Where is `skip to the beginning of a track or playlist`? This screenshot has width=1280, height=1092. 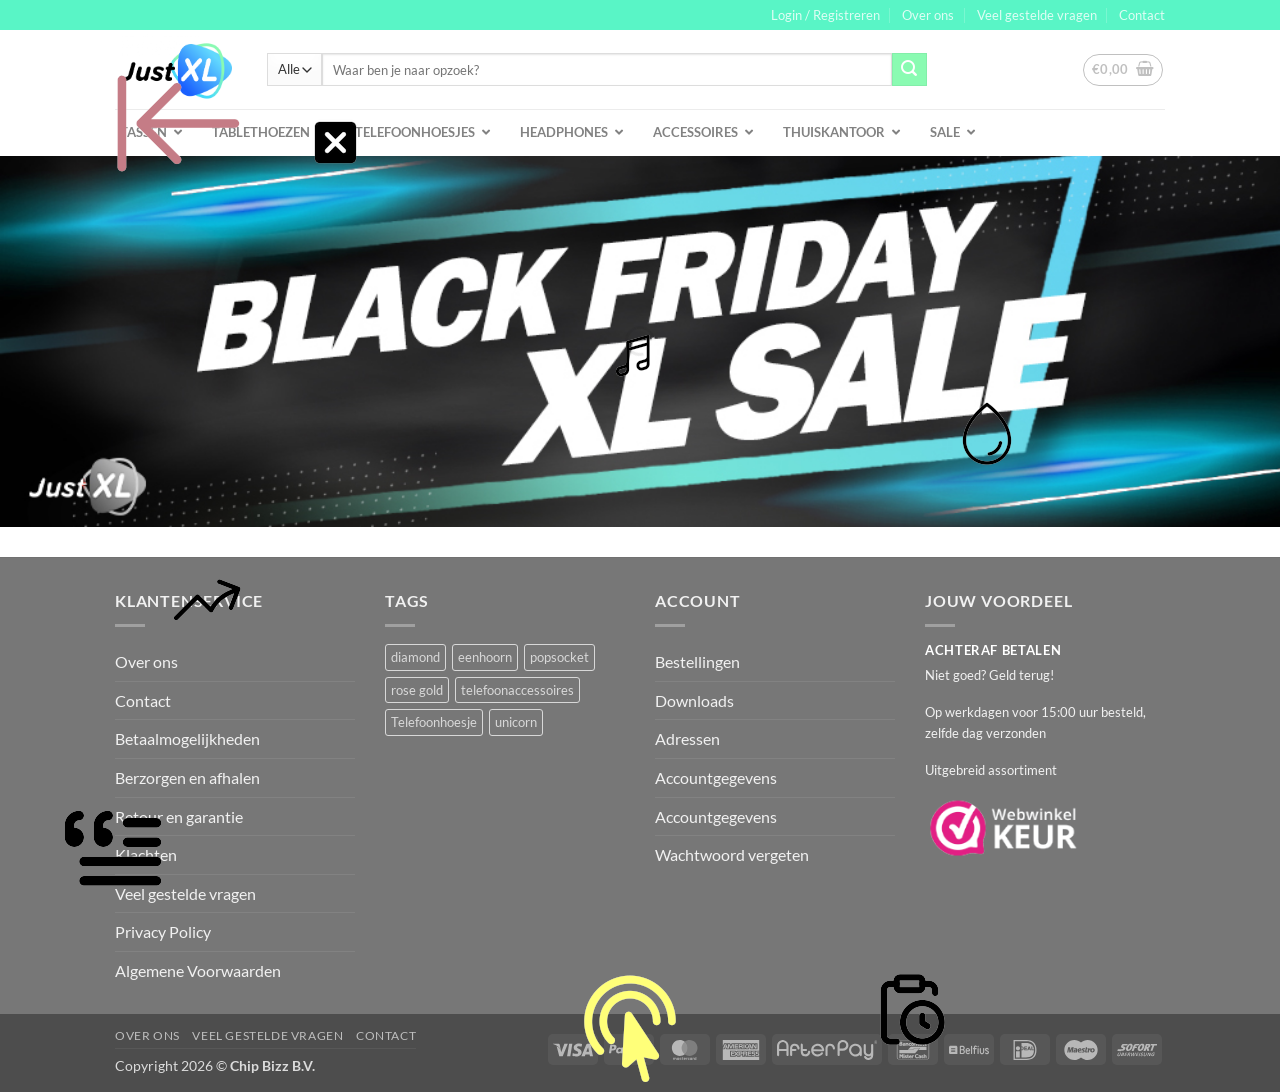 skip to the beginning of a track or playlist is located at coordinates (175, 123).